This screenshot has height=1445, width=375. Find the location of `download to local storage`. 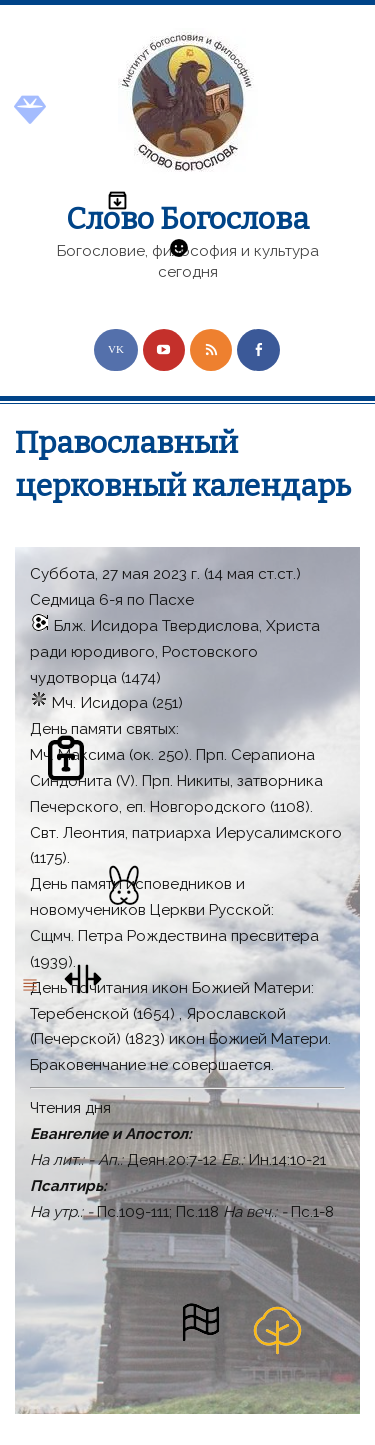

download to local storage is located at coordinates (117, 200).